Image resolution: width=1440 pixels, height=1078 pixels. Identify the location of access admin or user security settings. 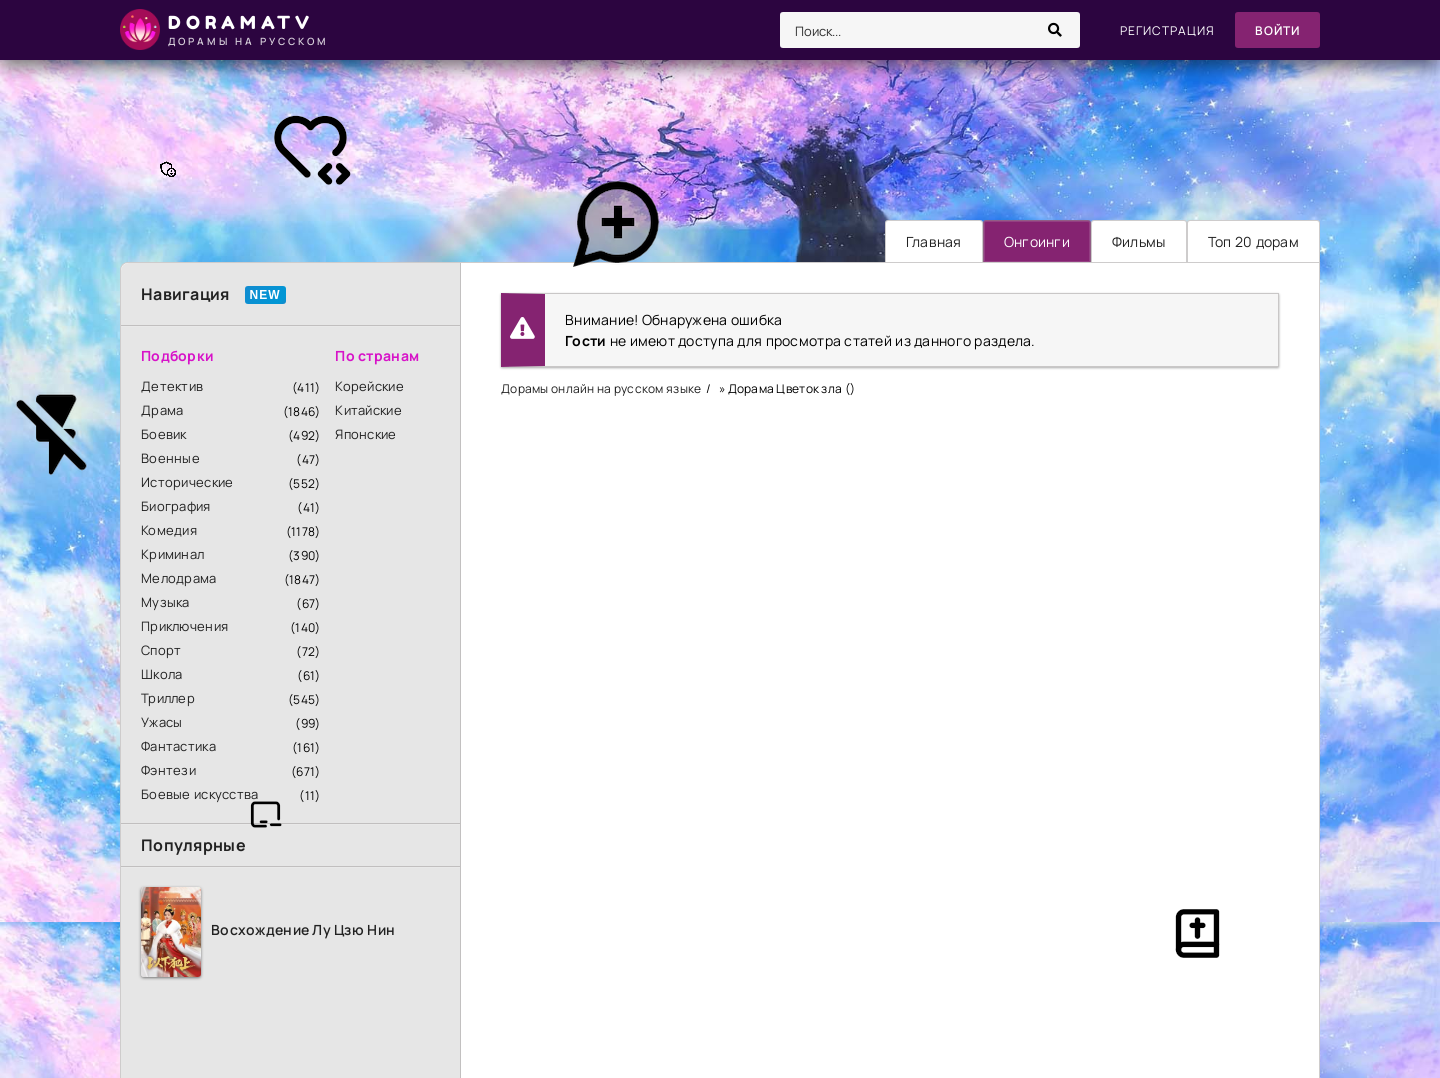
(167, 168).